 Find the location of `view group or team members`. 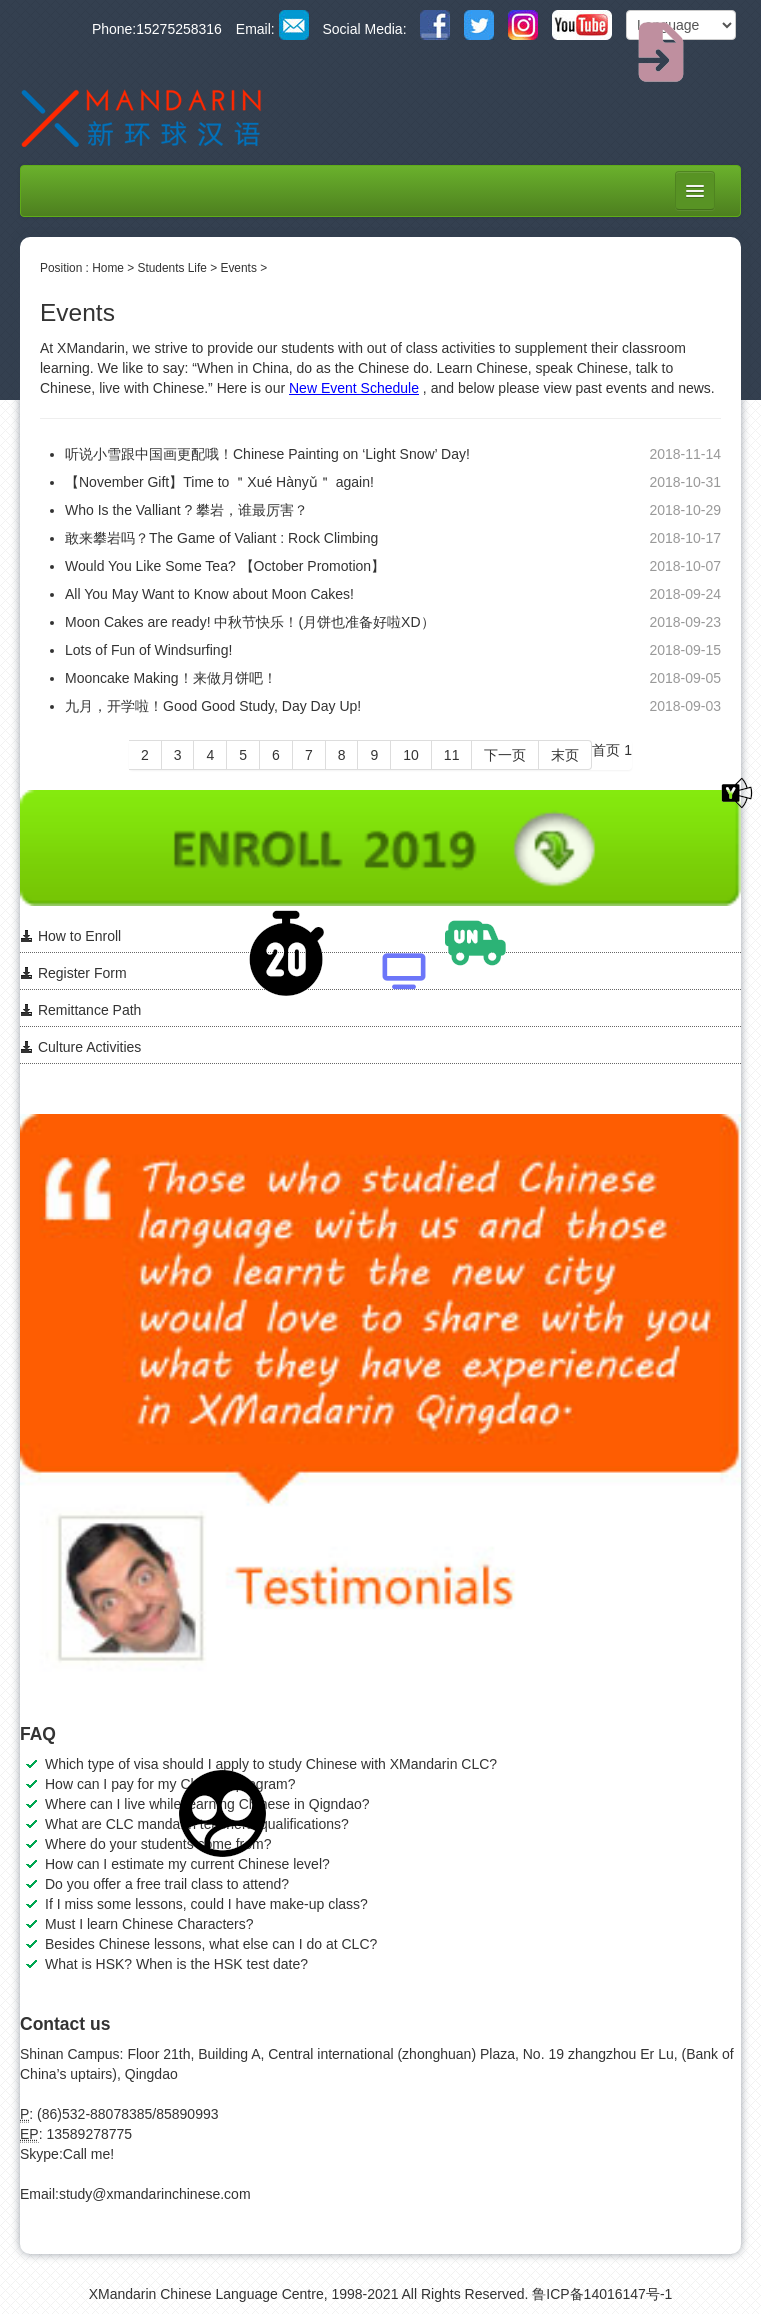

view group or team members is located at coordinates (222, 1813).